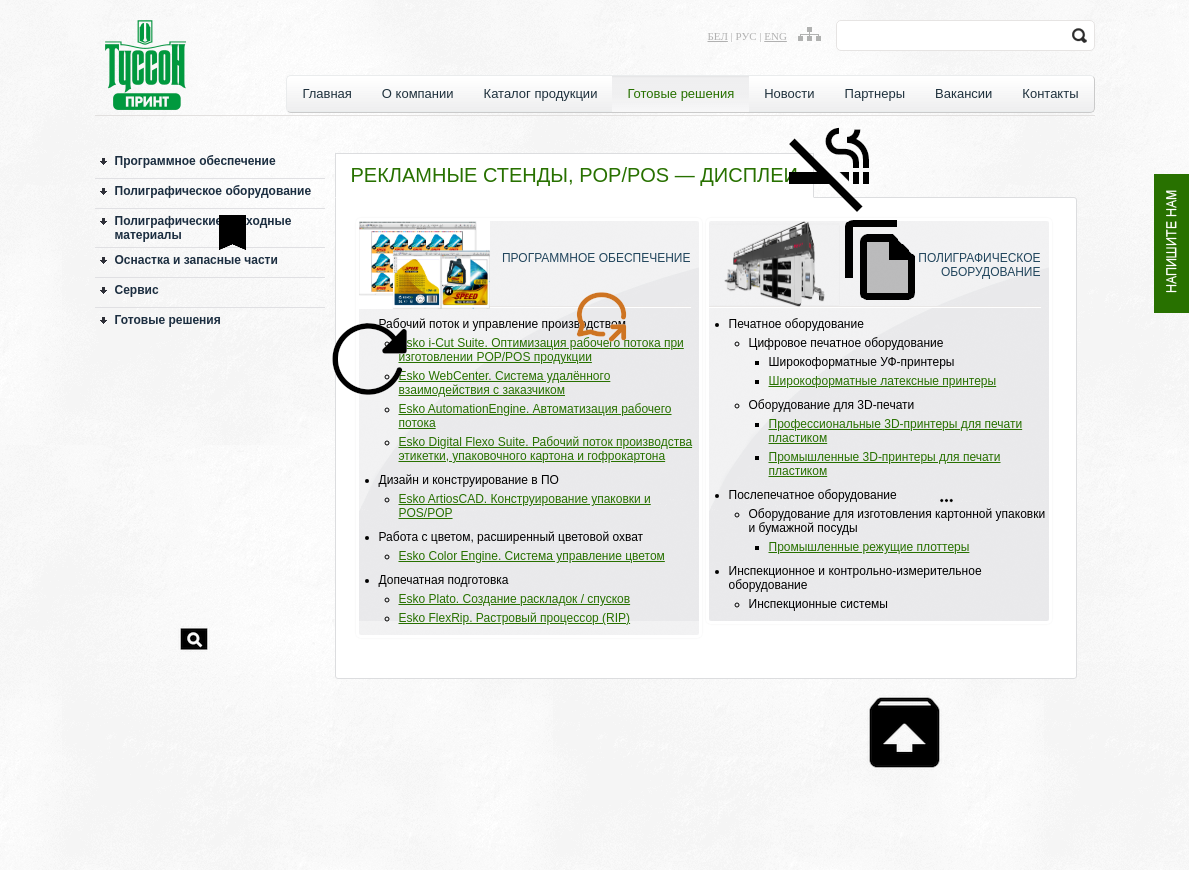 The image size is (1189, 870). Describe the element at coordinates (882, 260) in the screenshot. I see `copy file to clipboard` at that location.